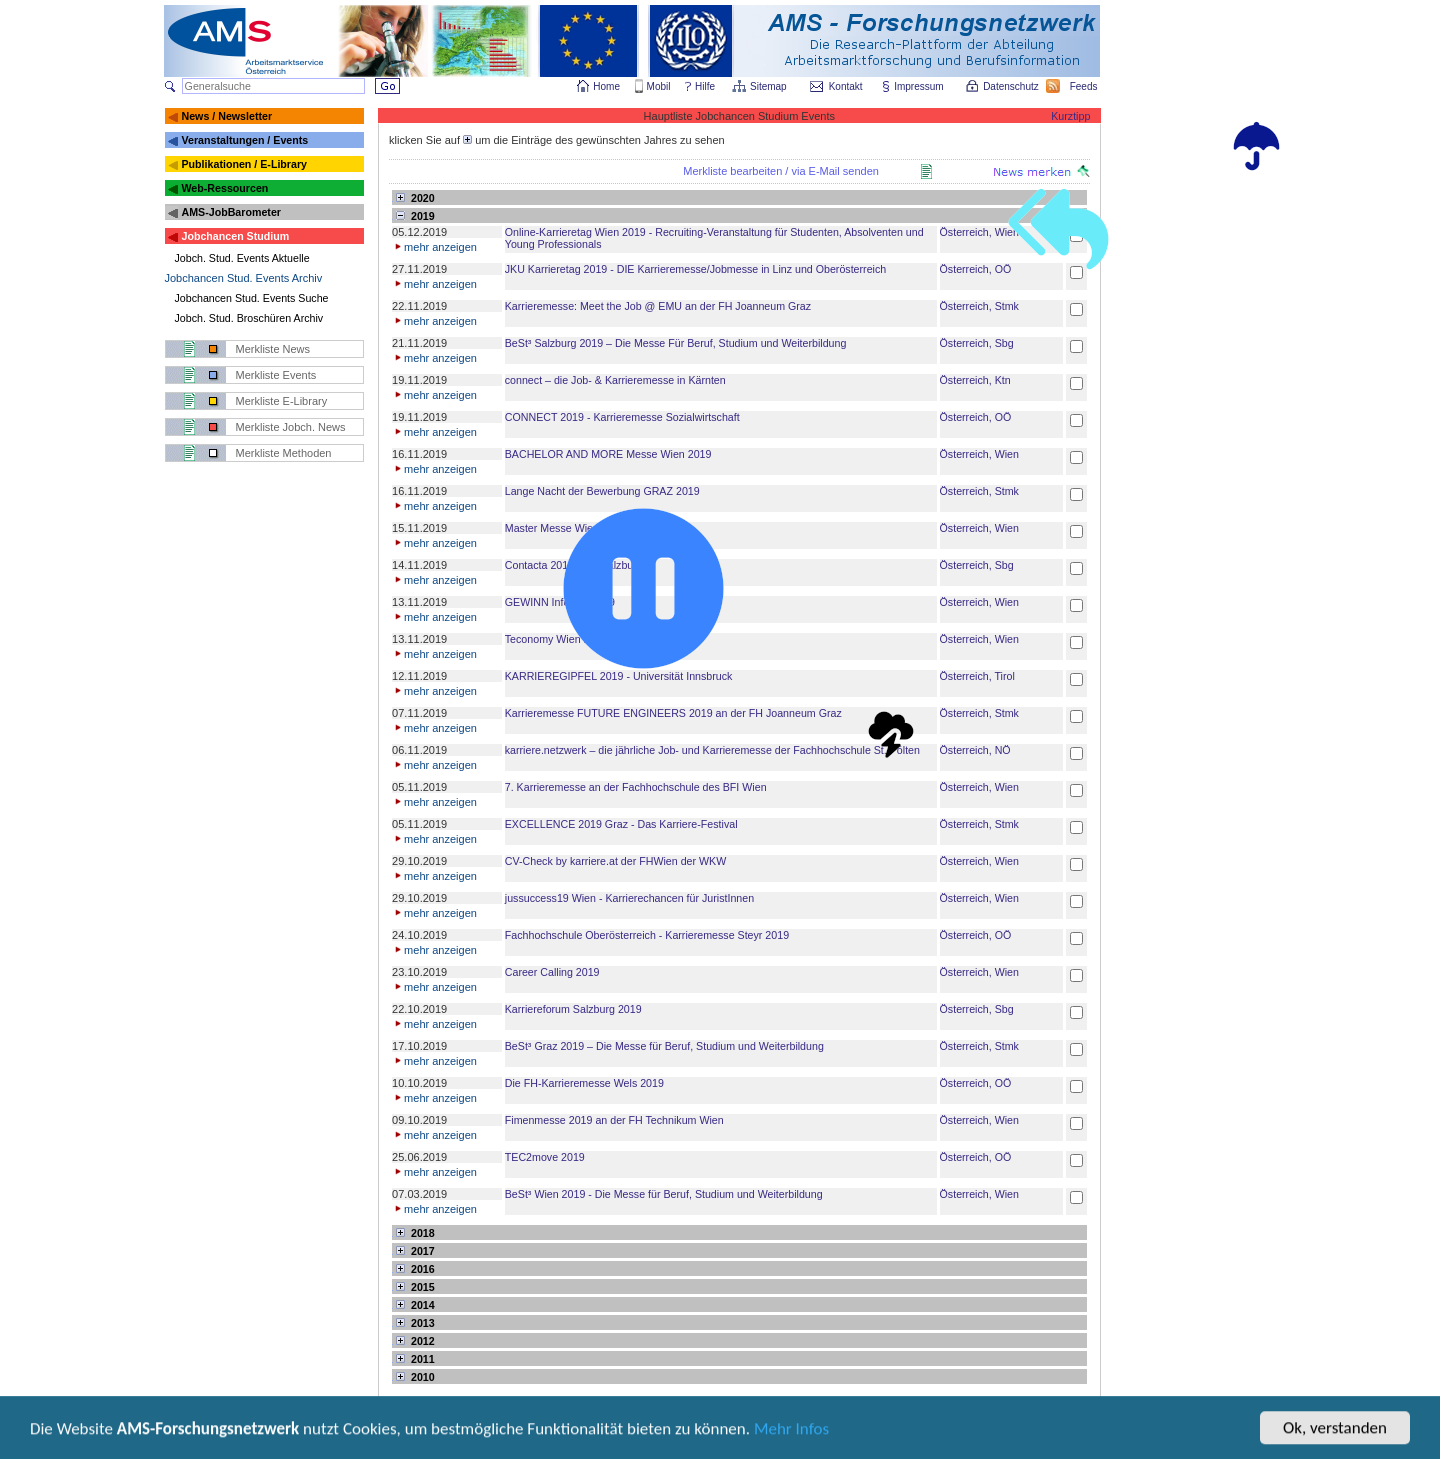  I want to click on pause media playback, so click(643, 588).